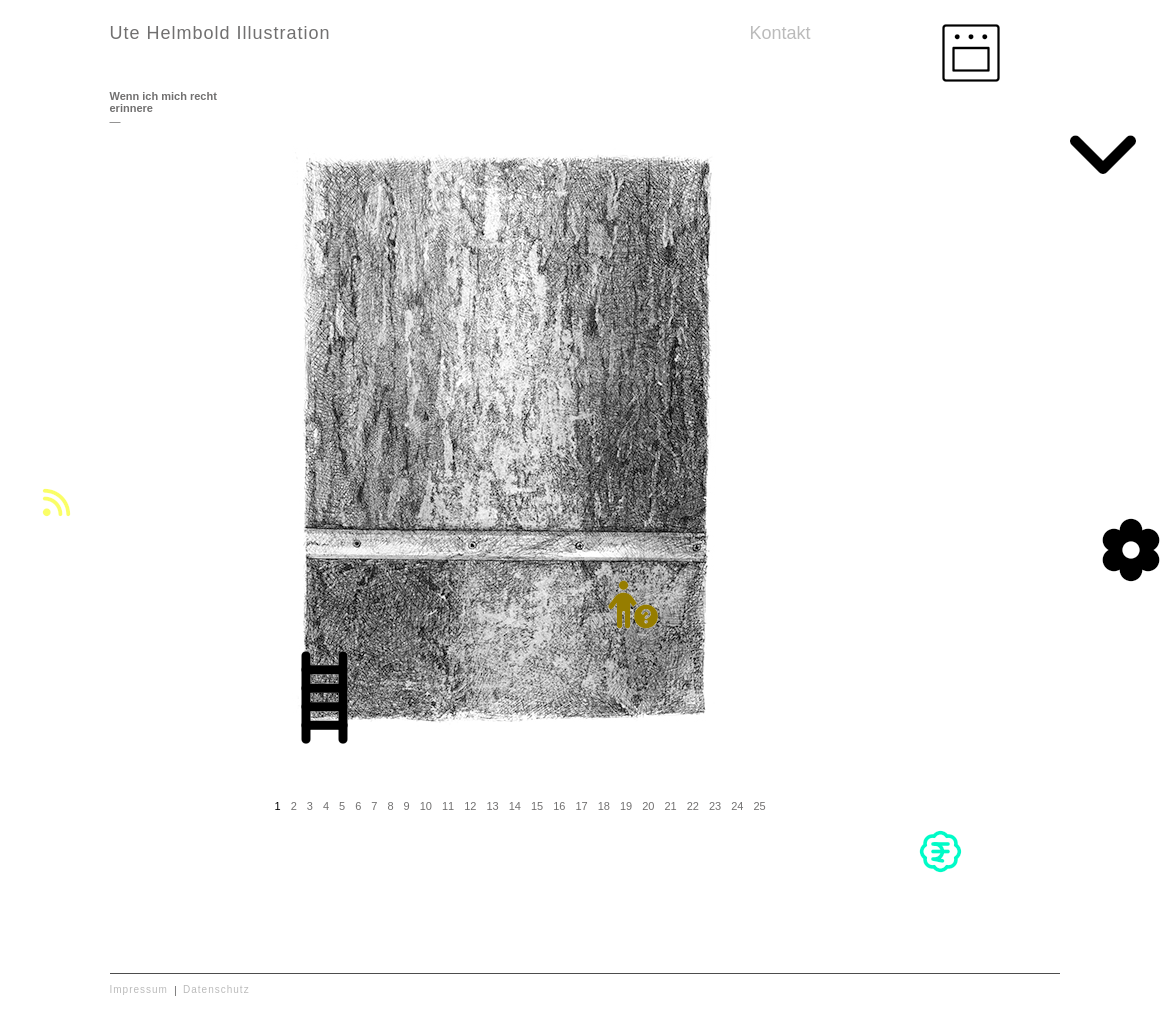 This screenshot has width=1169, height=1031. Describe the element at coordinates (940, 851) in the screenshot. I see `view Indian rupee pricing or payment` at that location.